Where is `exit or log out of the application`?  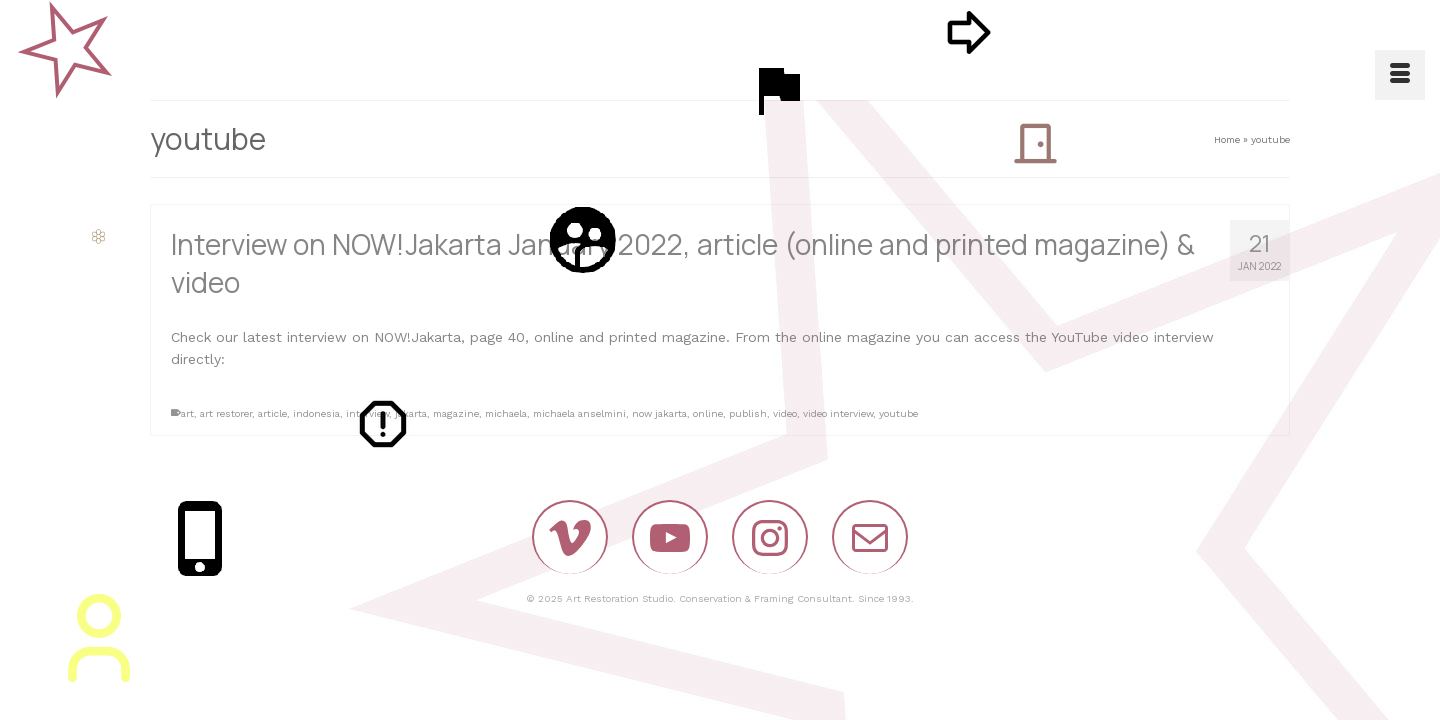 exit or log out of the application is located at coordinates (1035, 143).